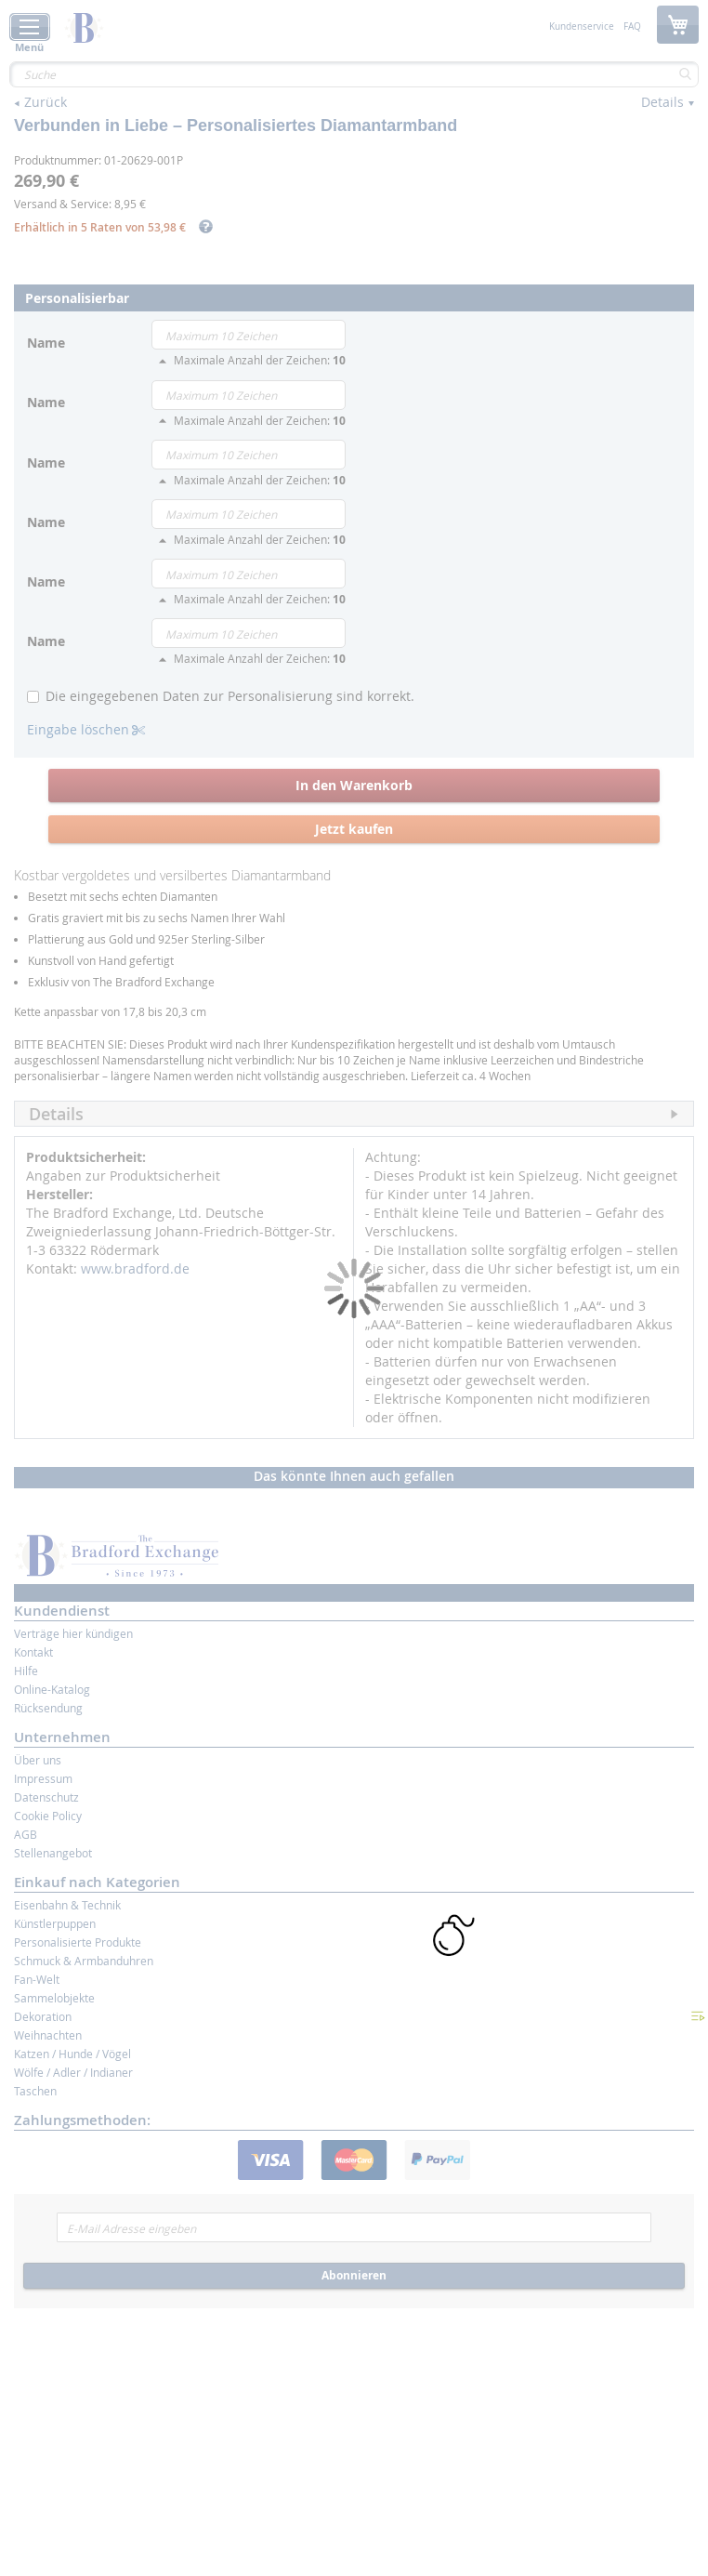 This screenshot has width=708, height=2576. What do you see at coordinates (697, 2015) in the screenshot?
I see `view media queue or playlist` at bounding box center [697, 2015].